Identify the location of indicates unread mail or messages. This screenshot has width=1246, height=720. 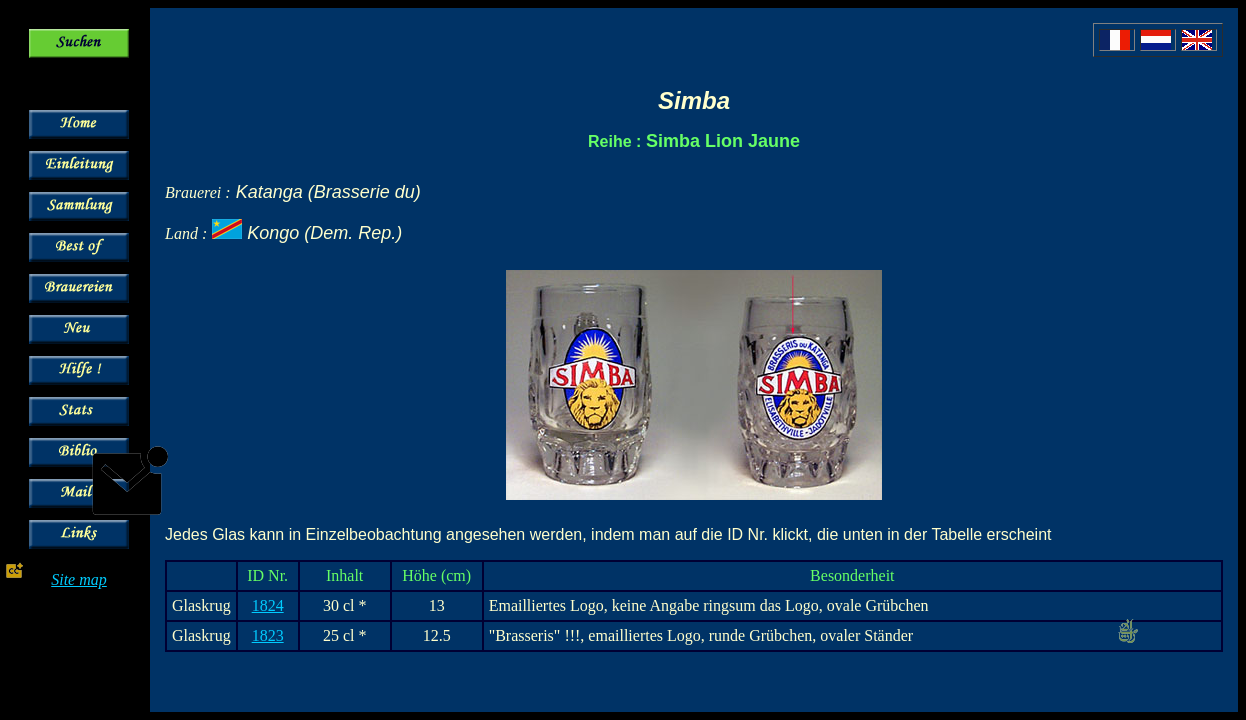
(127, 484).